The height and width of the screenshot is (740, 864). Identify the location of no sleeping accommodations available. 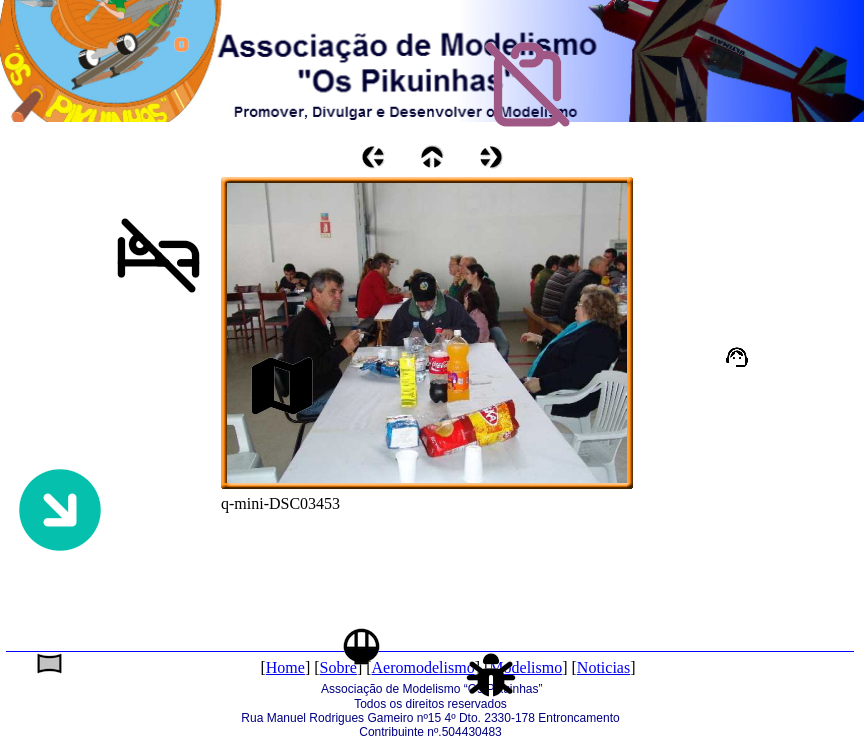
(158, 255).